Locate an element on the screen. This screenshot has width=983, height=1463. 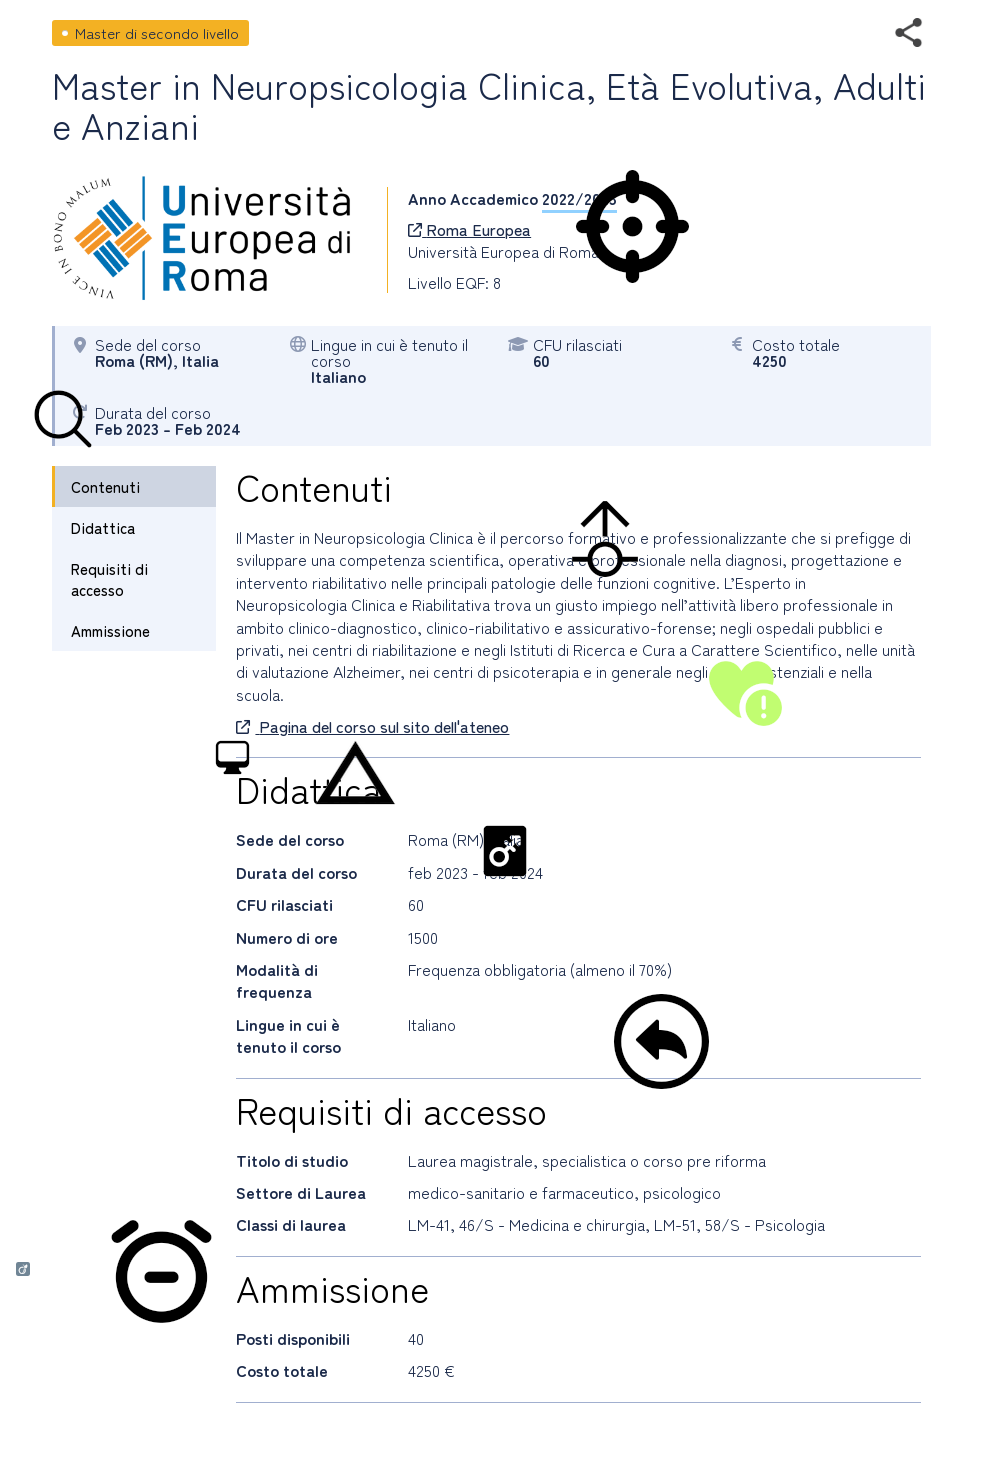
indicates transgender or gender-diverse identity option is located at coordinates (505, 851).